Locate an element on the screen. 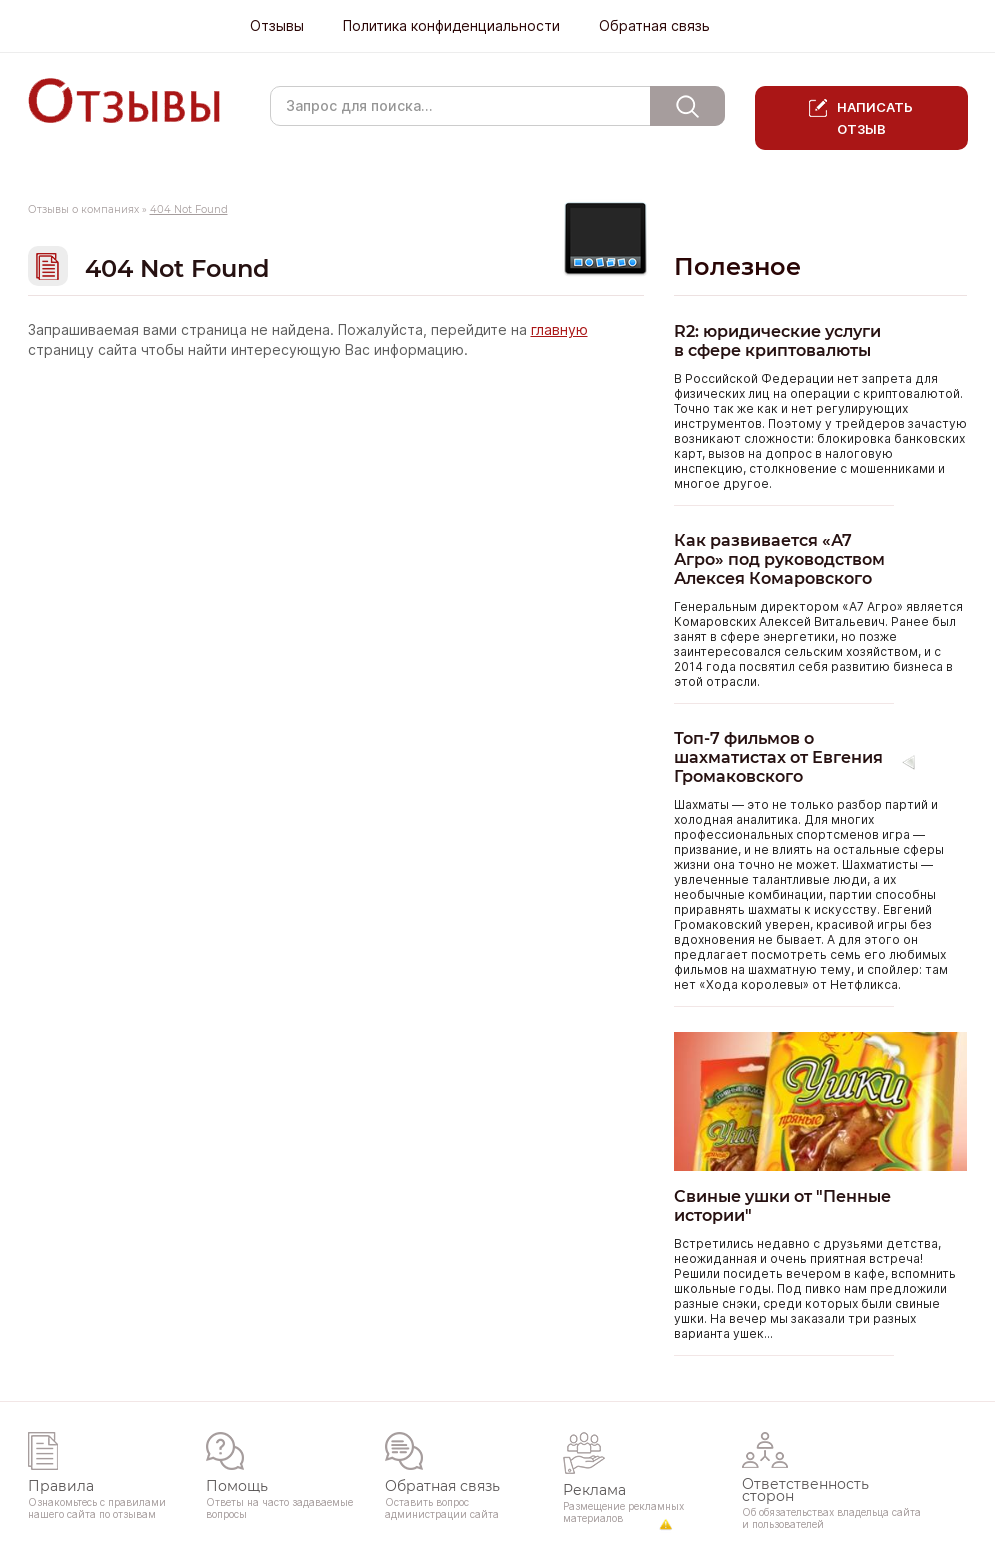 This screenshot has height=1555, width=995. indicates a warning or caution state is located at coordinates (657, 1535).